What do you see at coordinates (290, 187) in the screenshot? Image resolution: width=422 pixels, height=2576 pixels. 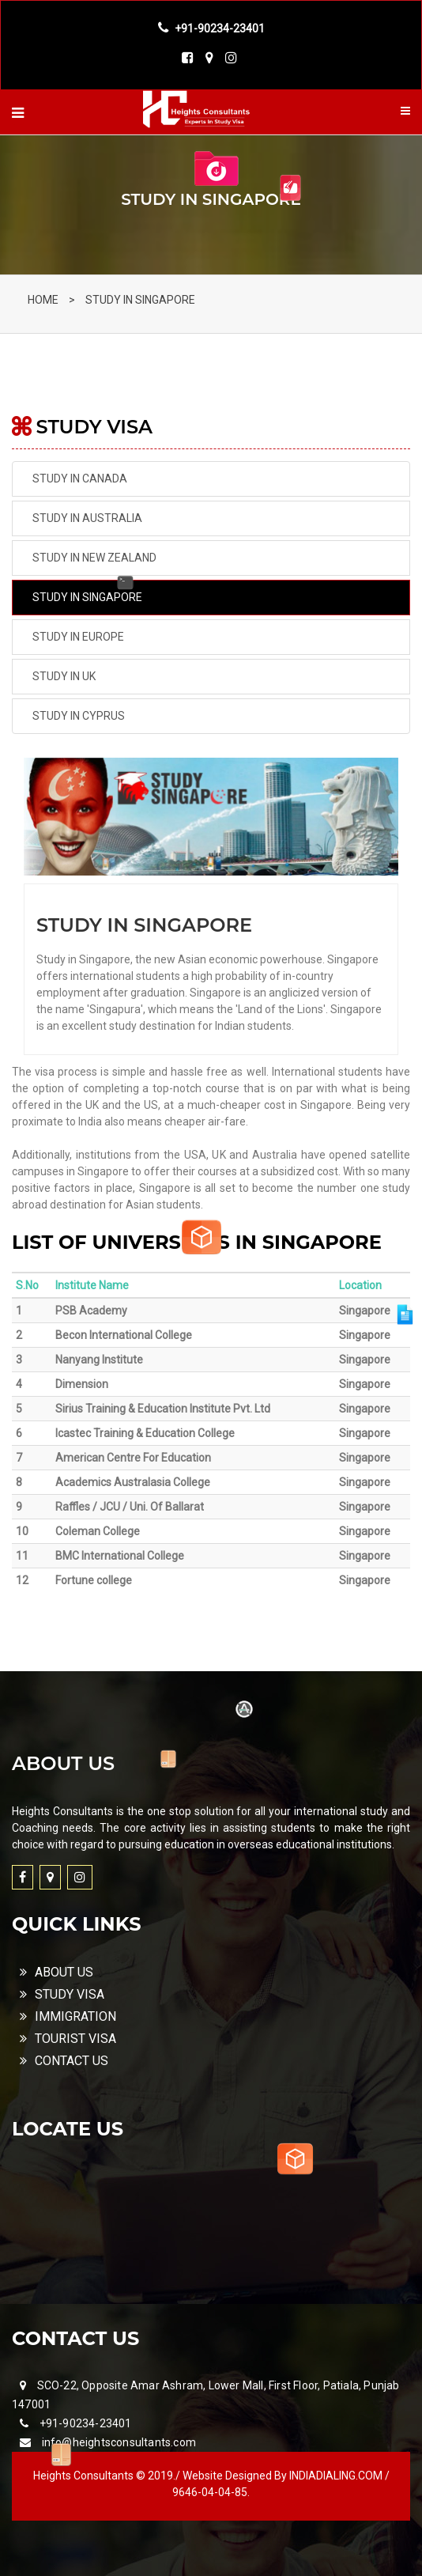 I see `an EPS vector file` at bounding box center [290, 187].